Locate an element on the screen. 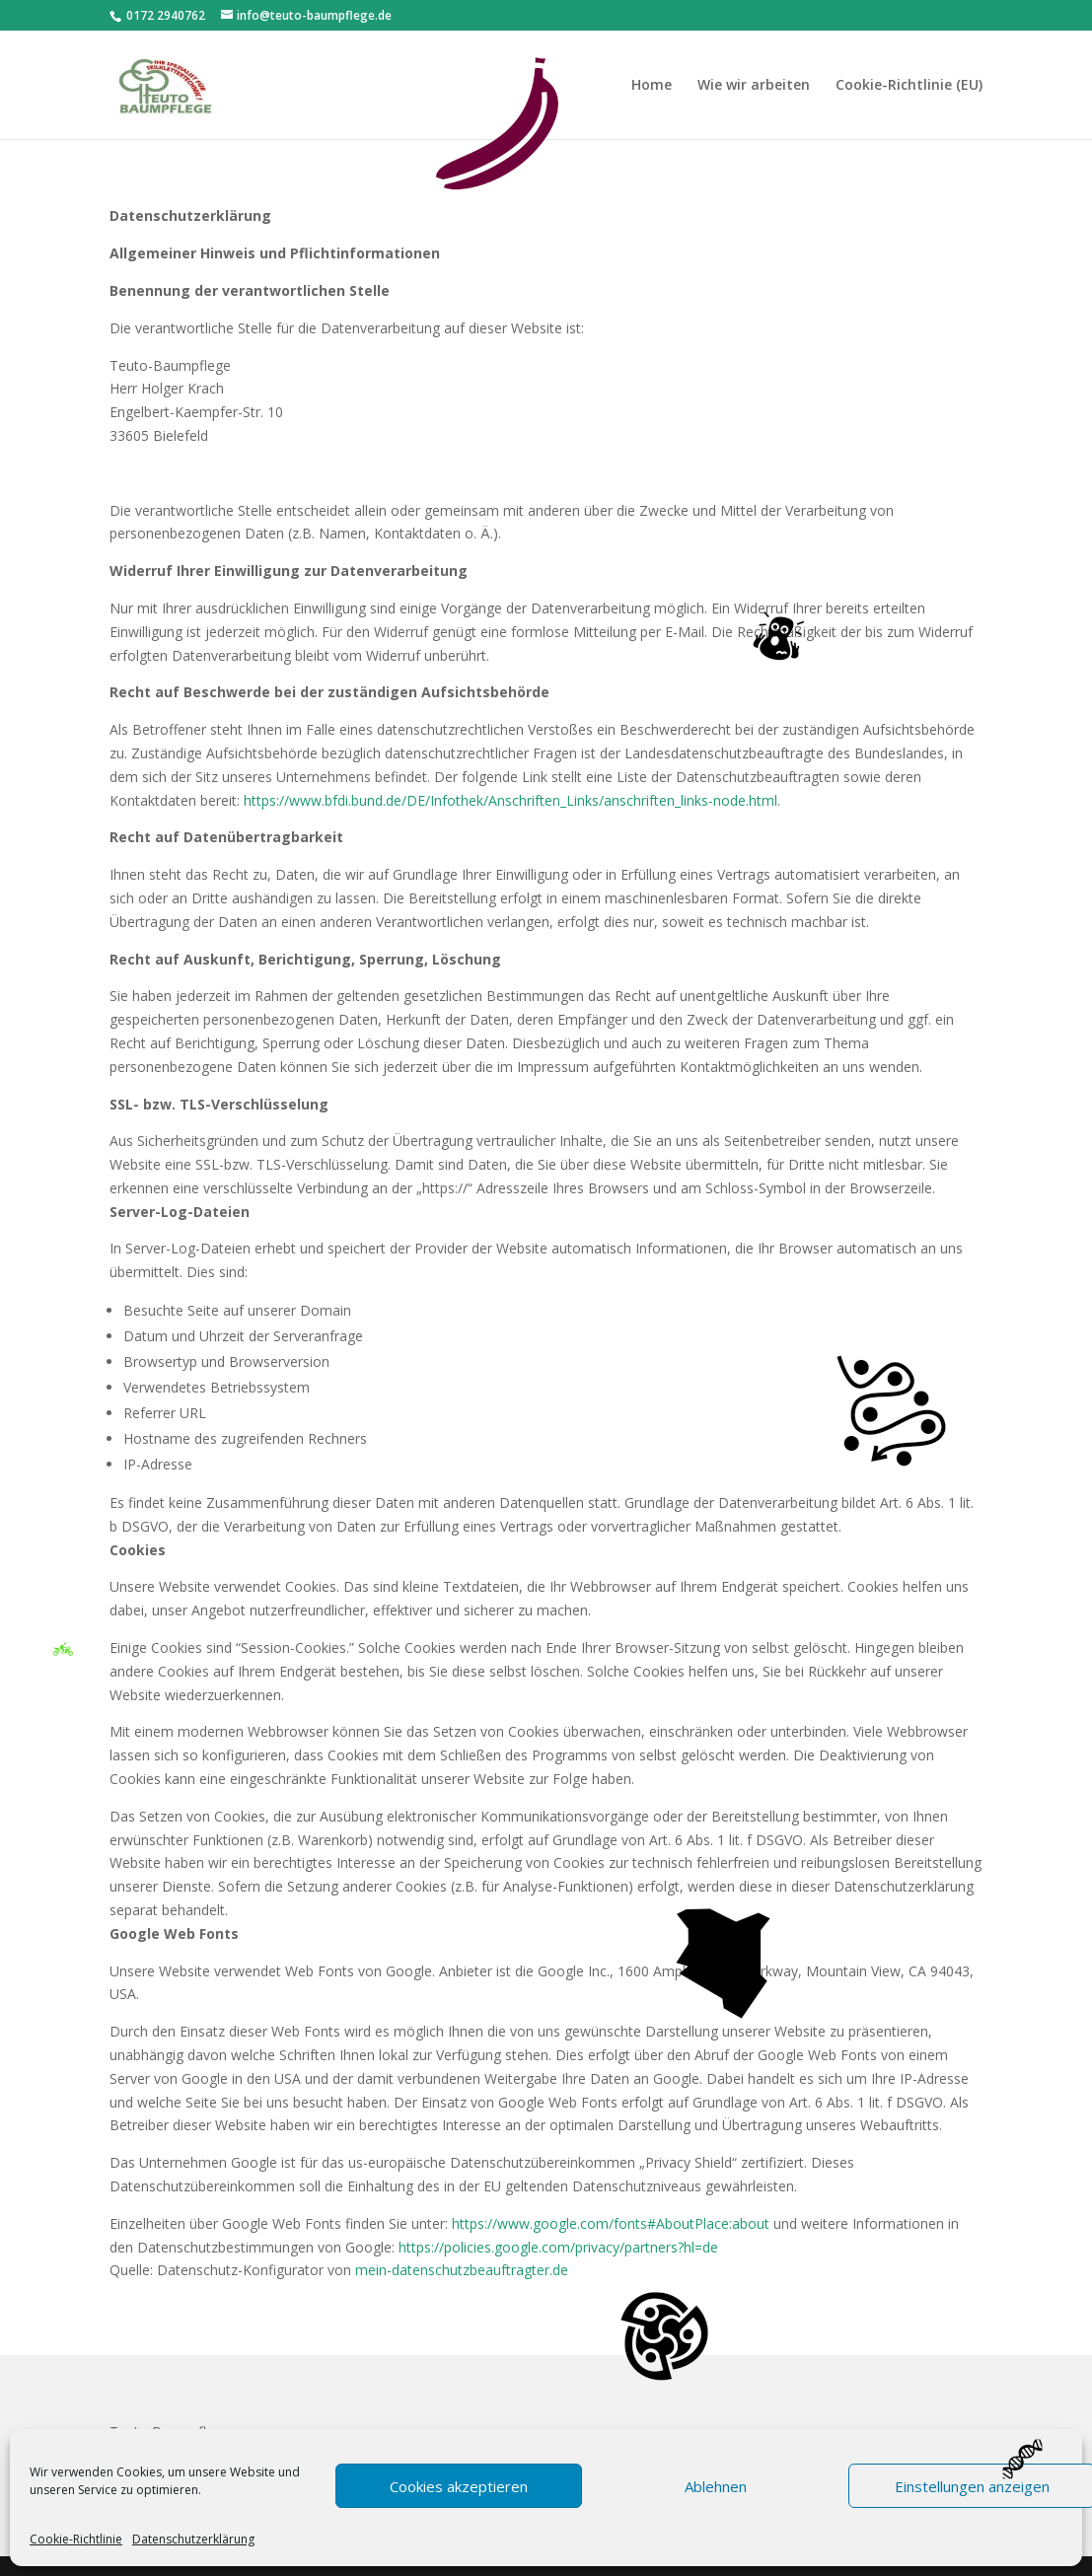 This screenshot has width=1092, height=2576. access genetic or DNA-related information is located at coordinates (1022, 2459).